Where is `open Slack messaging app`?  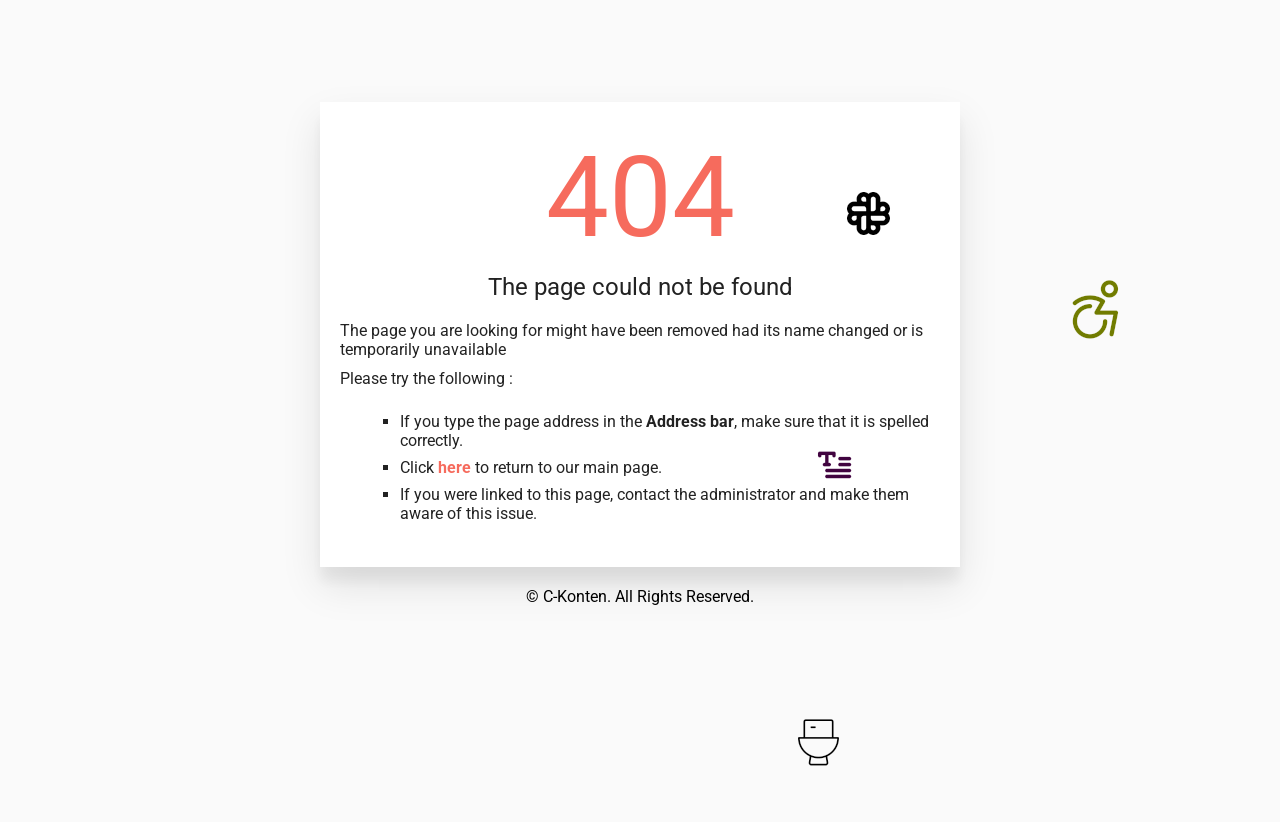
open Slack messaging app is located at coordinates (868, 213).